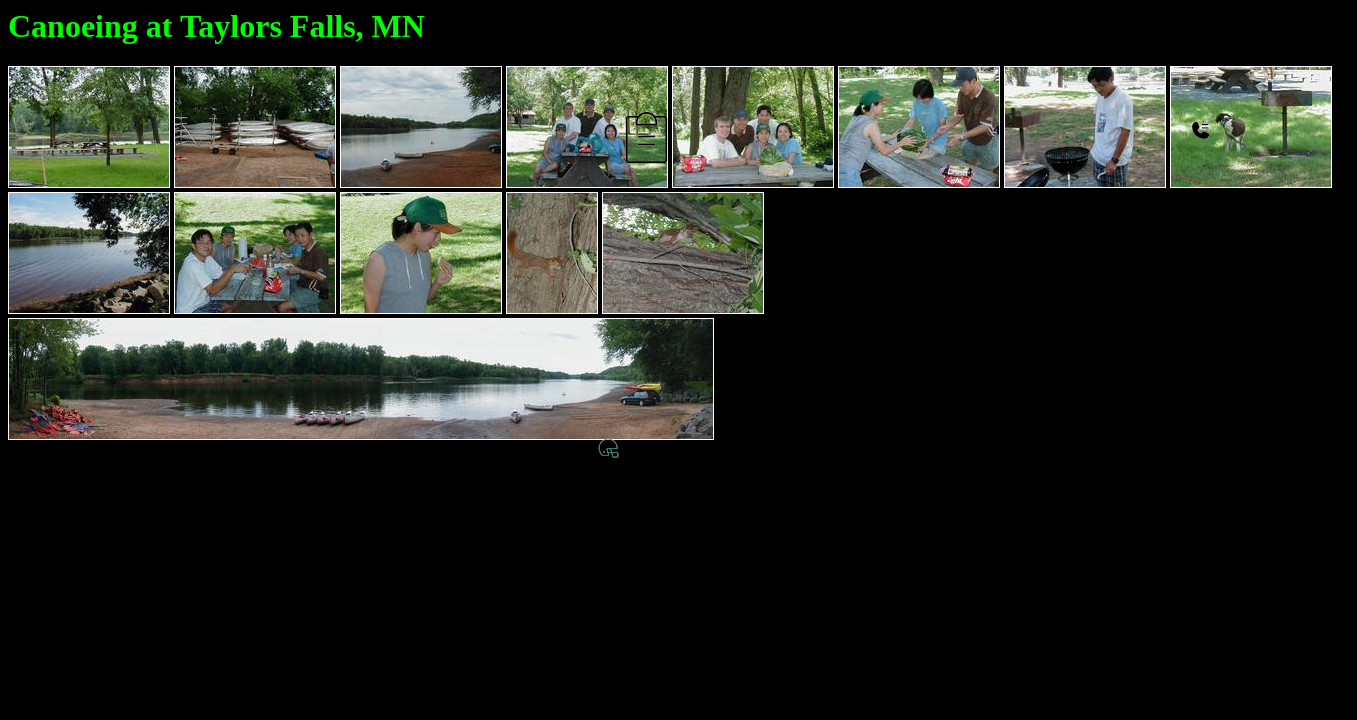 The height and width of the screenshot is (720, 1357). I want to click on view contact list or phone directory, so click(1201, 130).